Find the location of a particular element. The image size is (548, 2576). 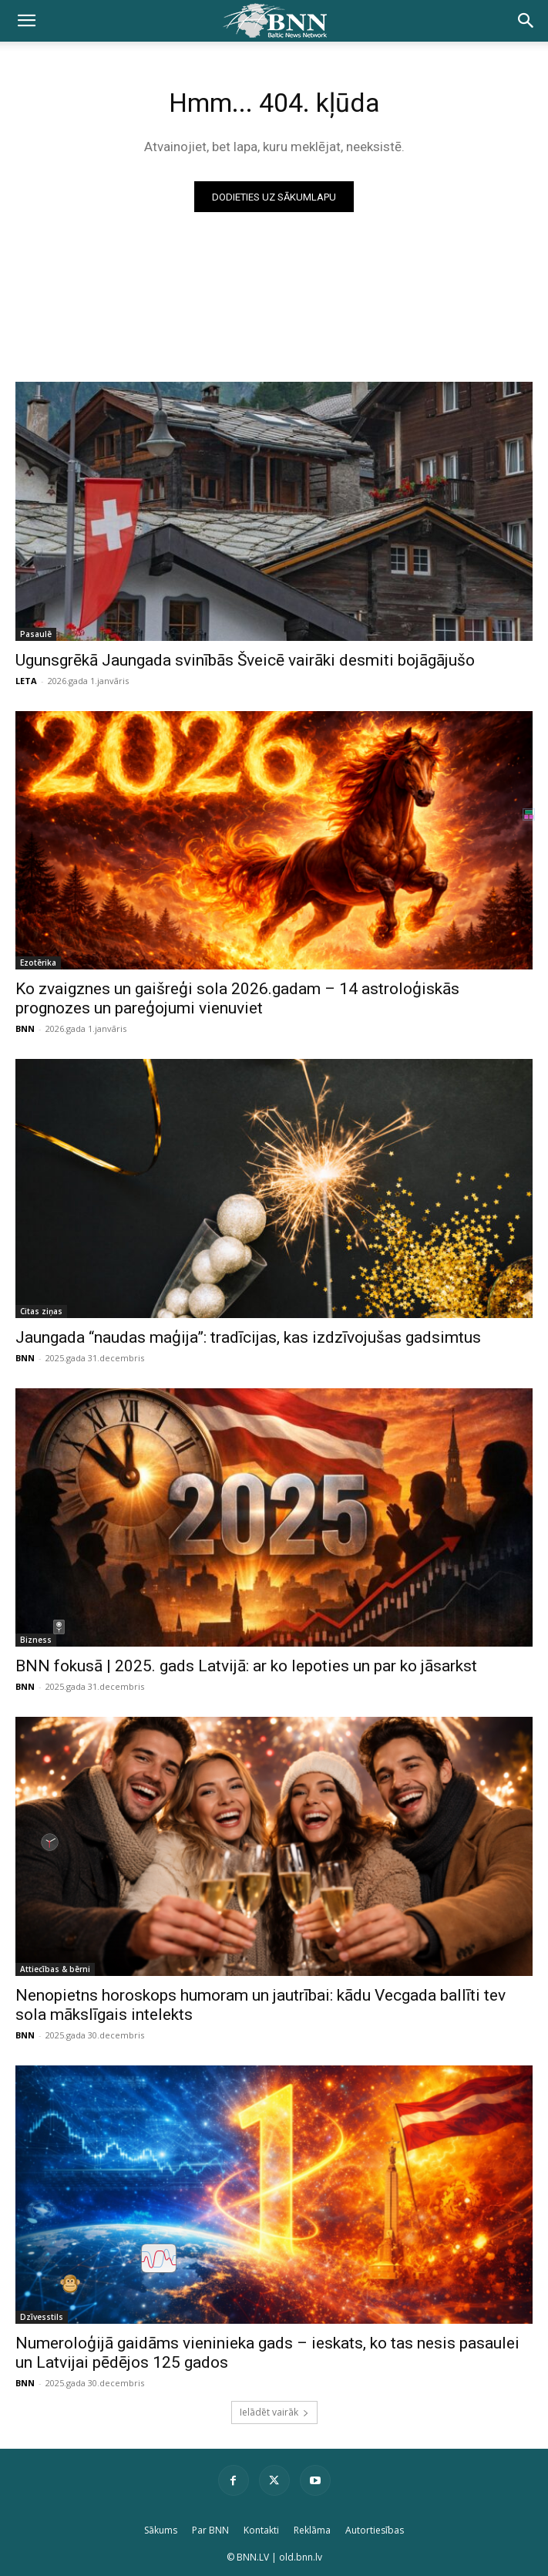

indicates an urgent or time-sensitive notification is located at coordinates (49, 1842).